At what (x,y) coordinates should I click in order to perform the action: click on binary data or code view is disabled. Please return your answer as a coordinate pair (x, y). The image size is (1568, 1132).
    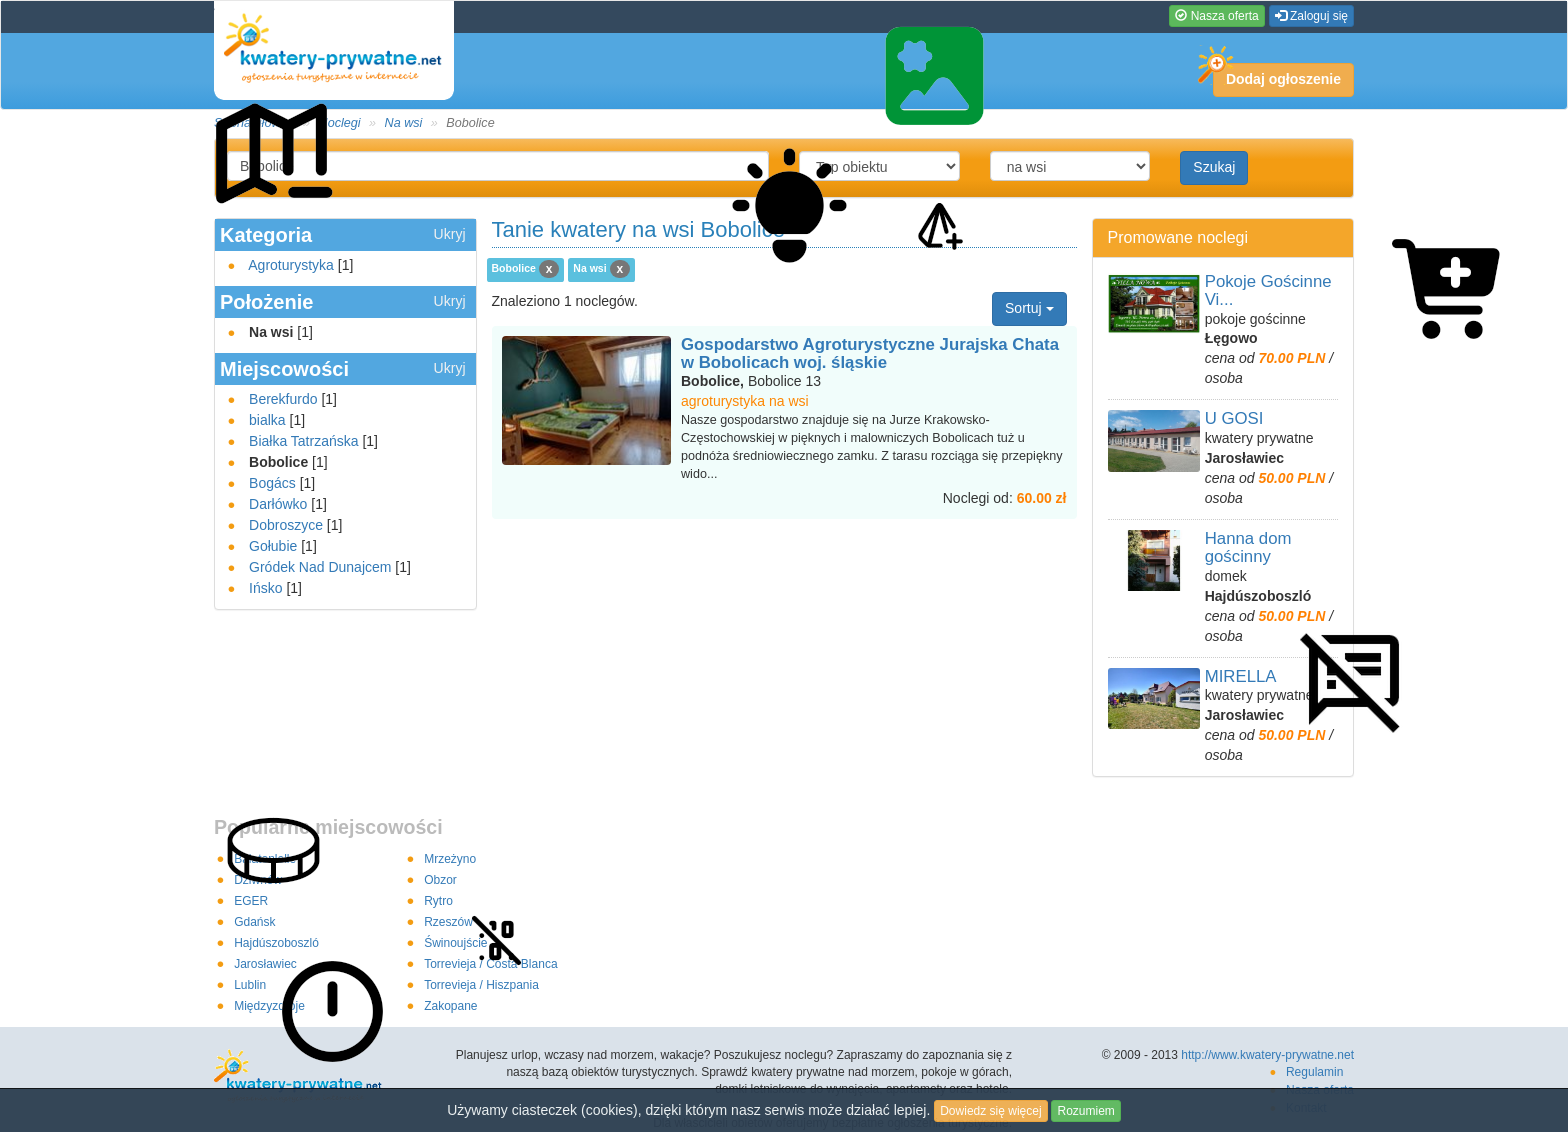
    Looking at the image, I should click on (496, 940).